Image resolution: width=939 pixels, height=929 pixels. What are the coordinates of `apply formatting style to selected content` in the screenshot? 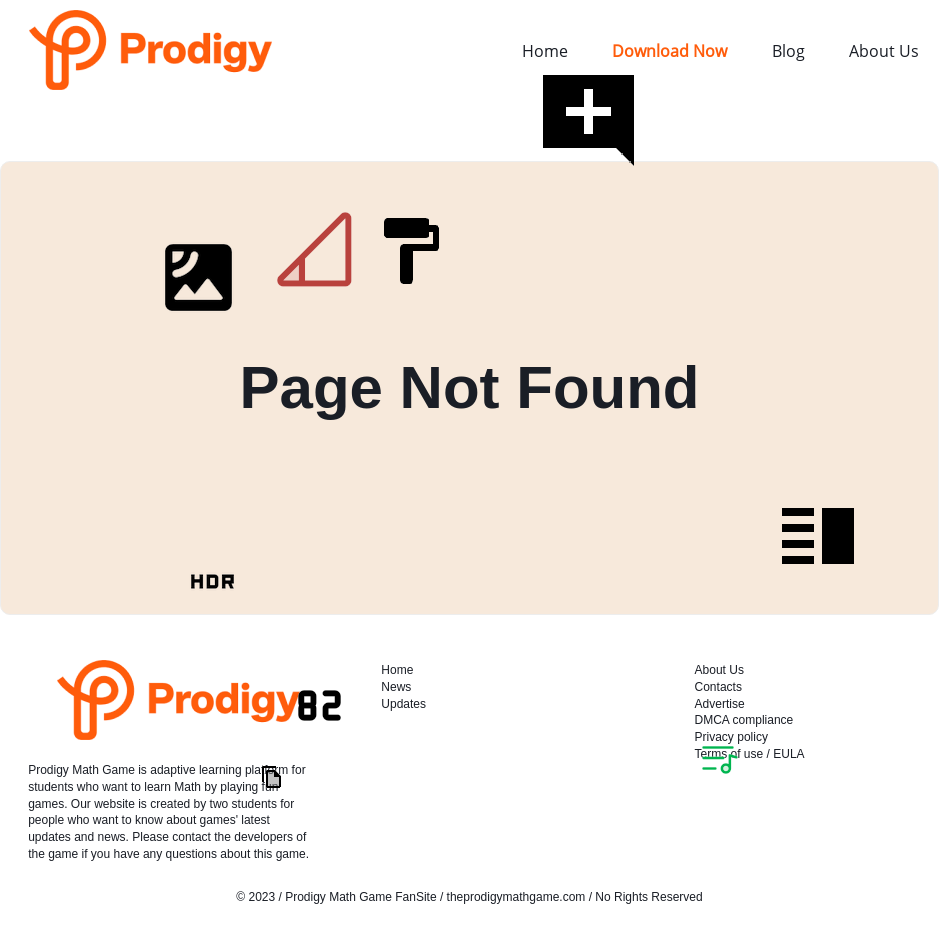 It's located at (410, 251).